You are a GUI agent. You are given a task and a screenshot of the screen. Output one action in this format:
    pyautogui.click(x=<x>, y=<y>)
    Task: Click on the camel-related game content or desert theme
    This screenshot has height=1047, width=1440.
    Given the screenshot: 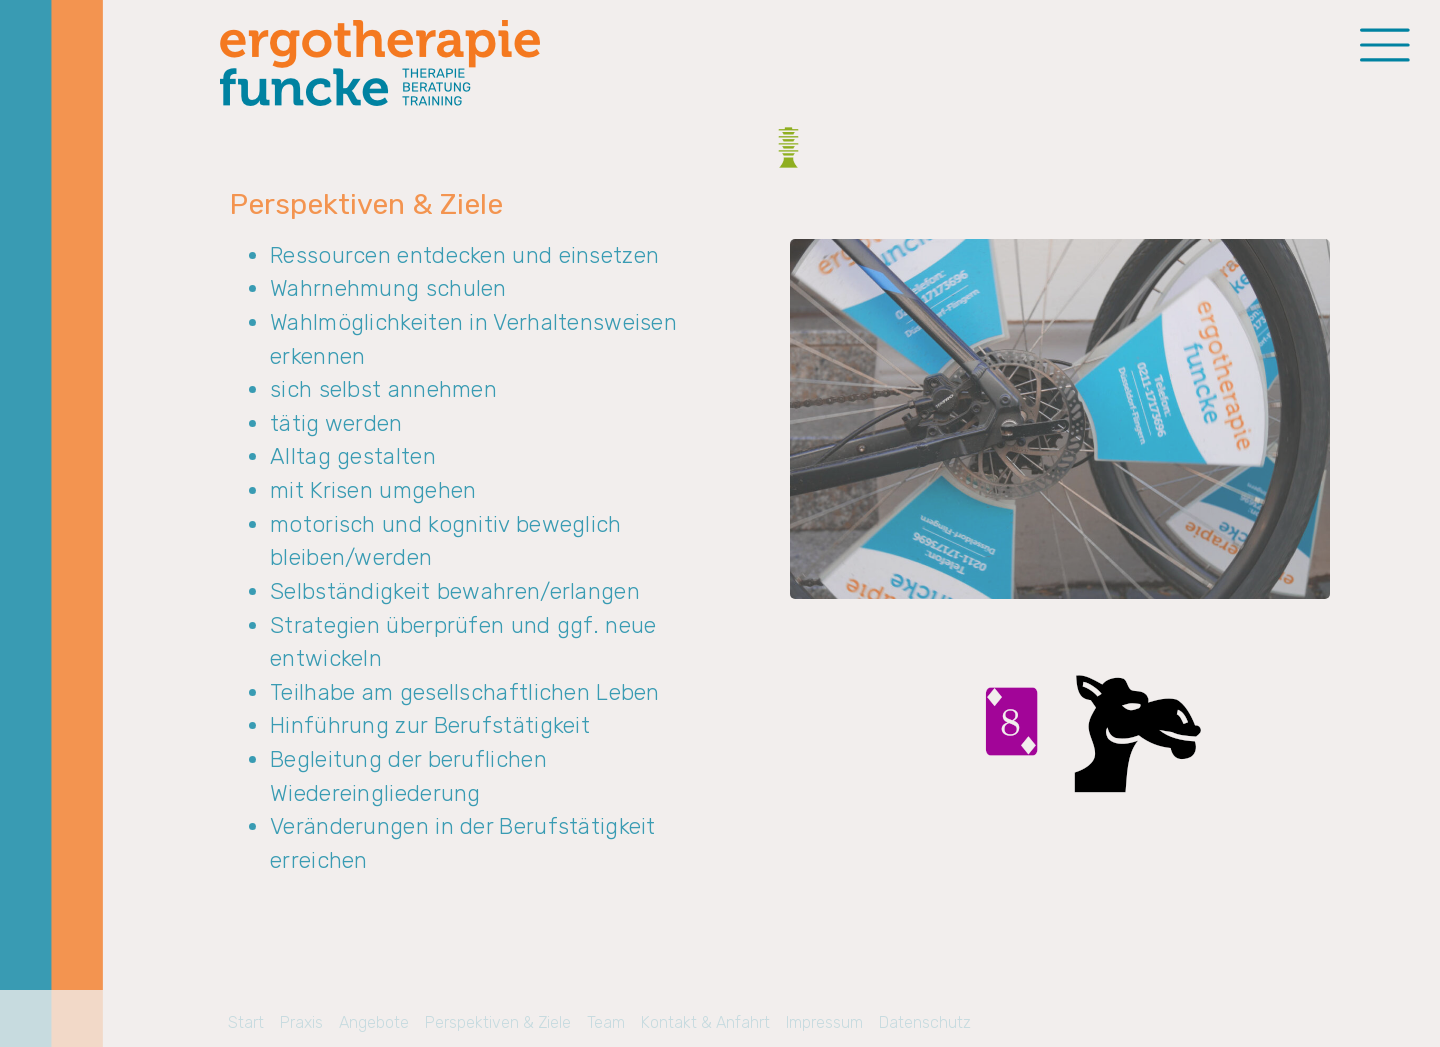 What is the action you would take?
    pyautogui.click(x=1138, y=729)
    